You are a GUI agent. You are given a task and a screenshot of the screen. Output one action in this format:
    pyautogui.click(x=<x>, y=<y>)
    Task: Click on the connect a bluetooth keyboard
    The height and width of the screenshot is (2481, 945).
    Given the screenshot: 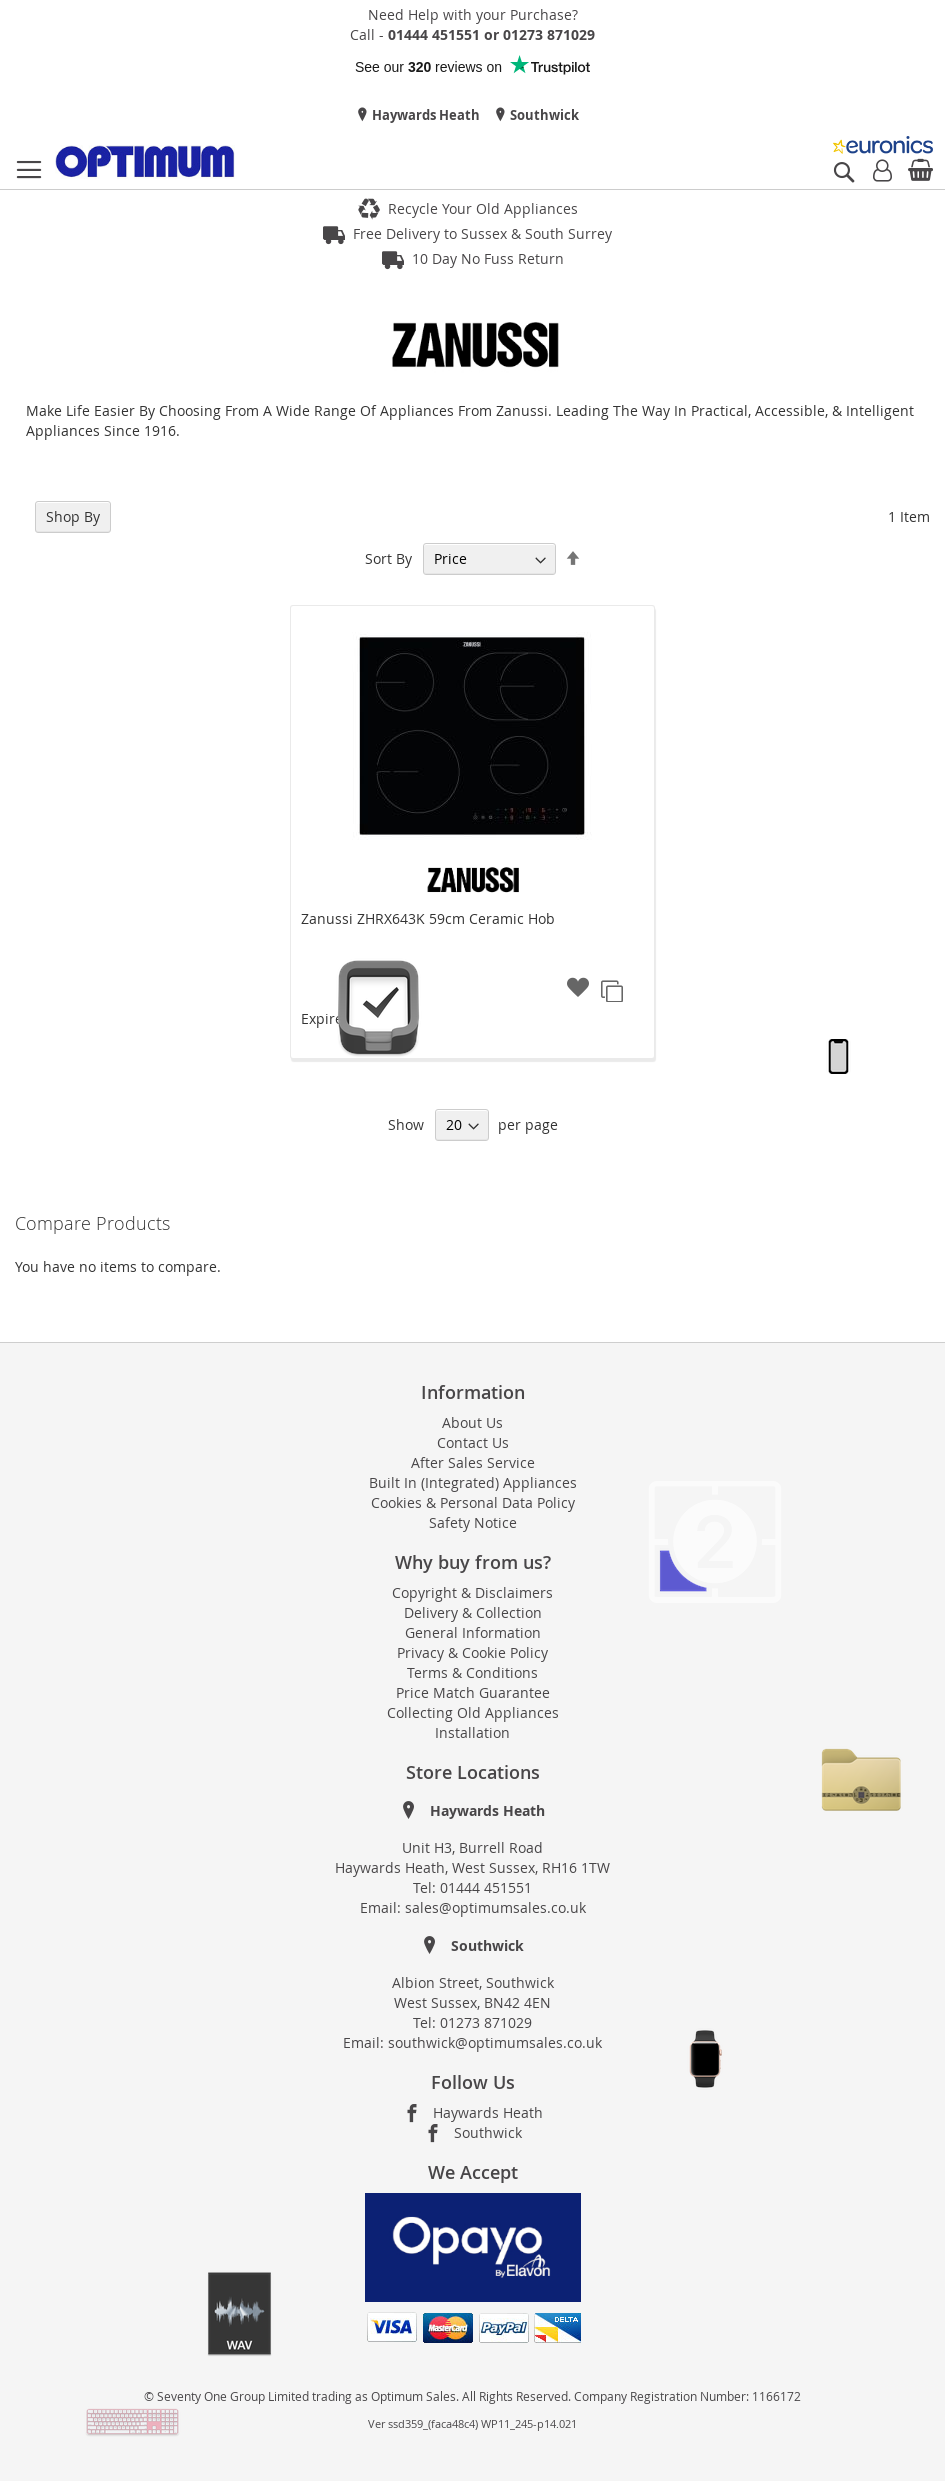 What is the action you would take?
    pyautogui.click(x=132, y=2421)
    